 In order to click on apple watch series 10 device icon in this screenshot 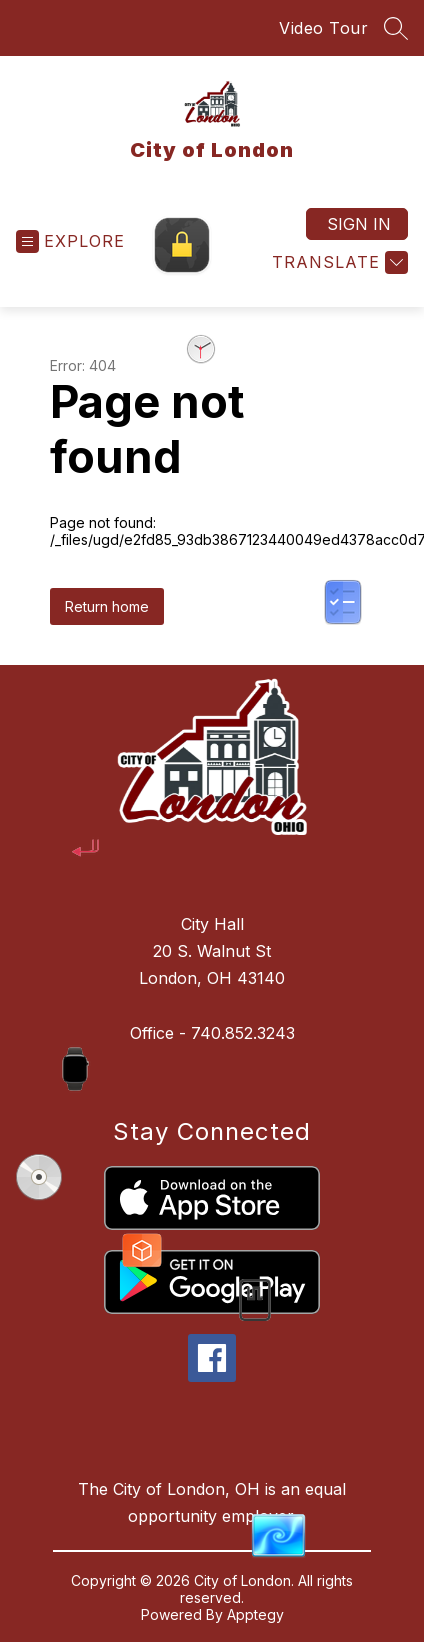, I will do `click(75, 1069)`.